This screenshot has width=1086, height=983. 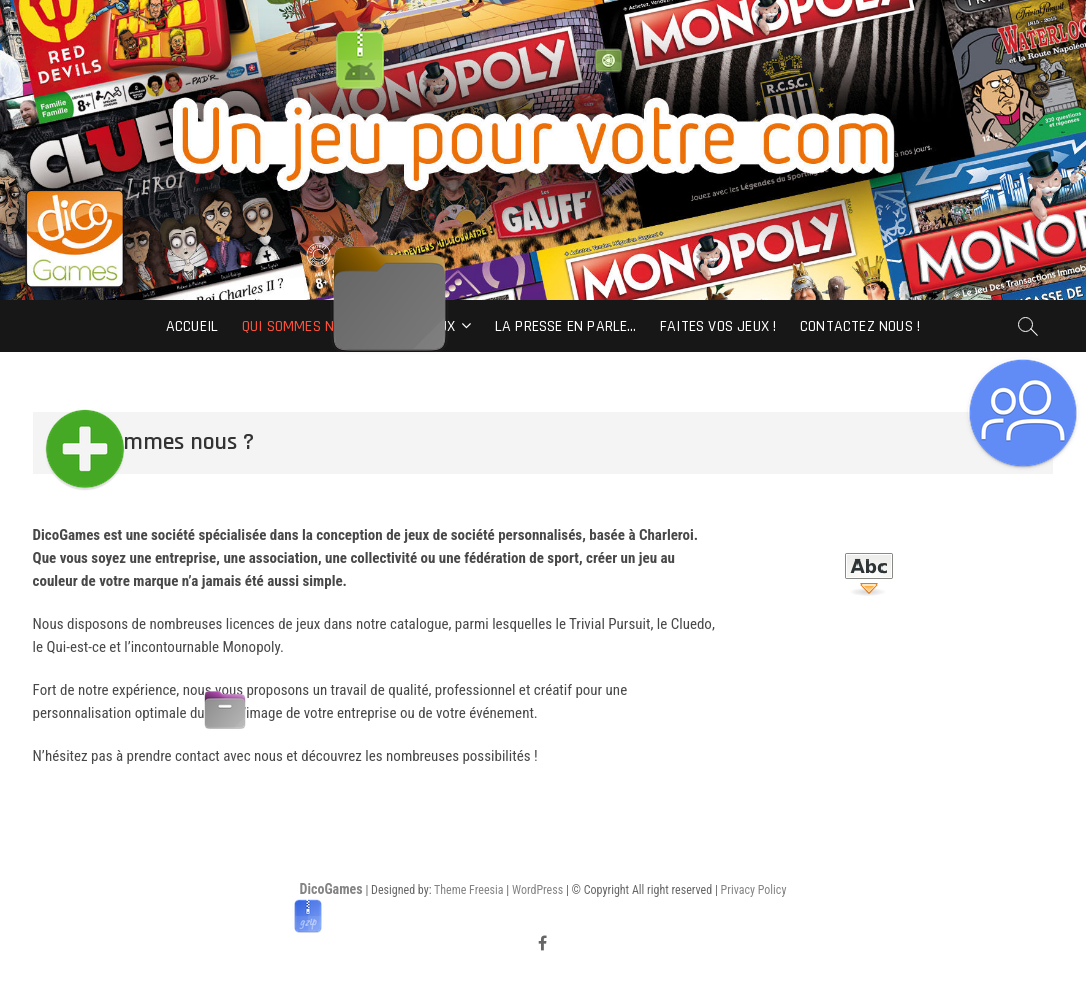 I want to click on add a new item to the list, so click(x=85, y=450).